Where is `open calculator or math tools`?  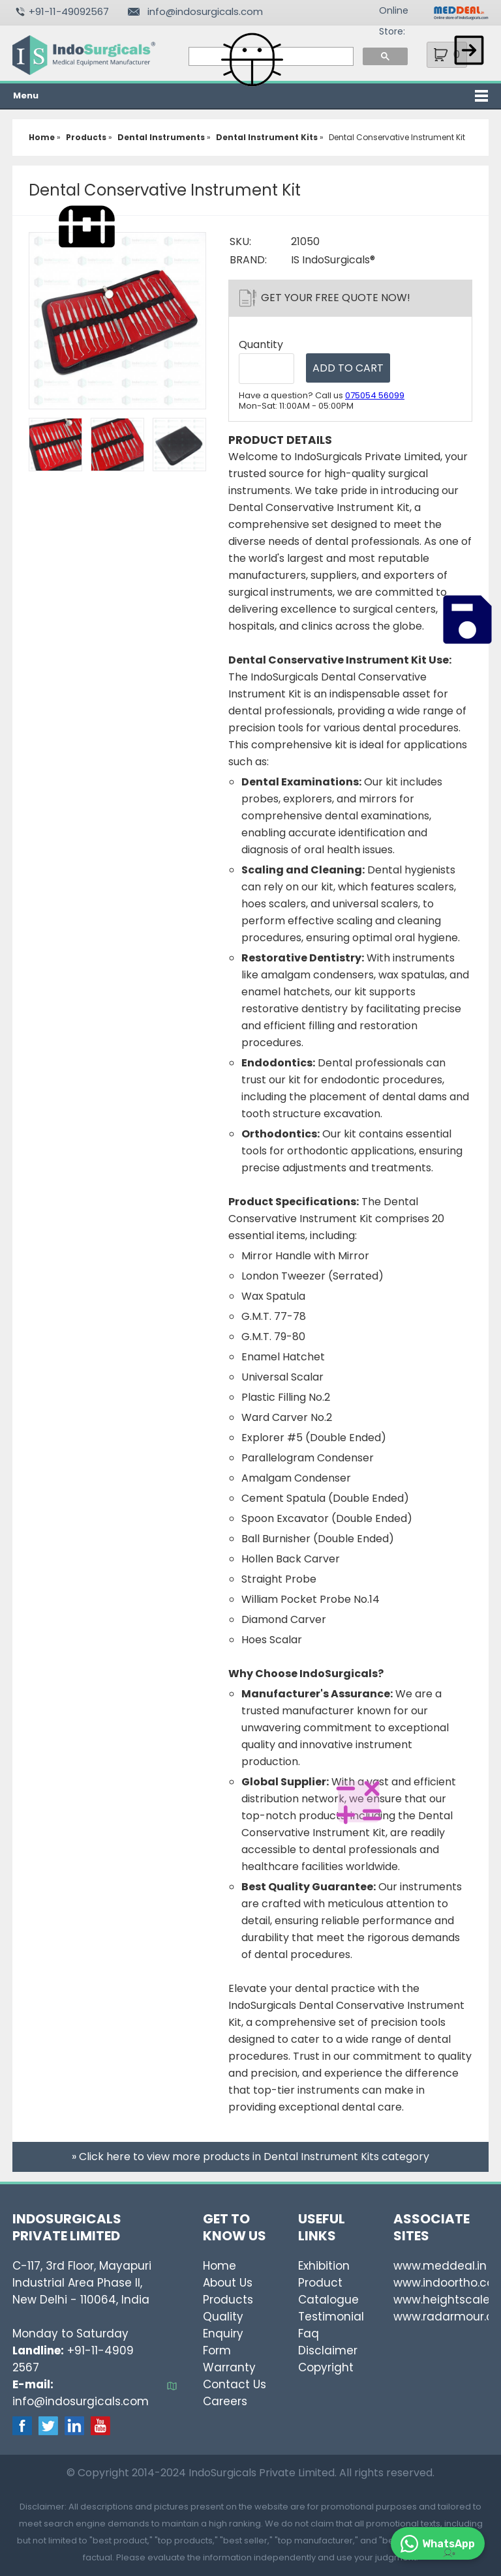
open calculator or math tools is located at coordinates (359, 1802).